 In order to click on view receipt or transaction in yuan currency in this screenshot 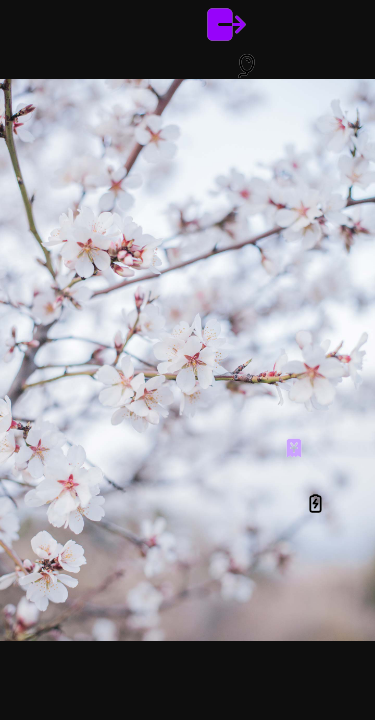, I will do `click(294, 448)`.